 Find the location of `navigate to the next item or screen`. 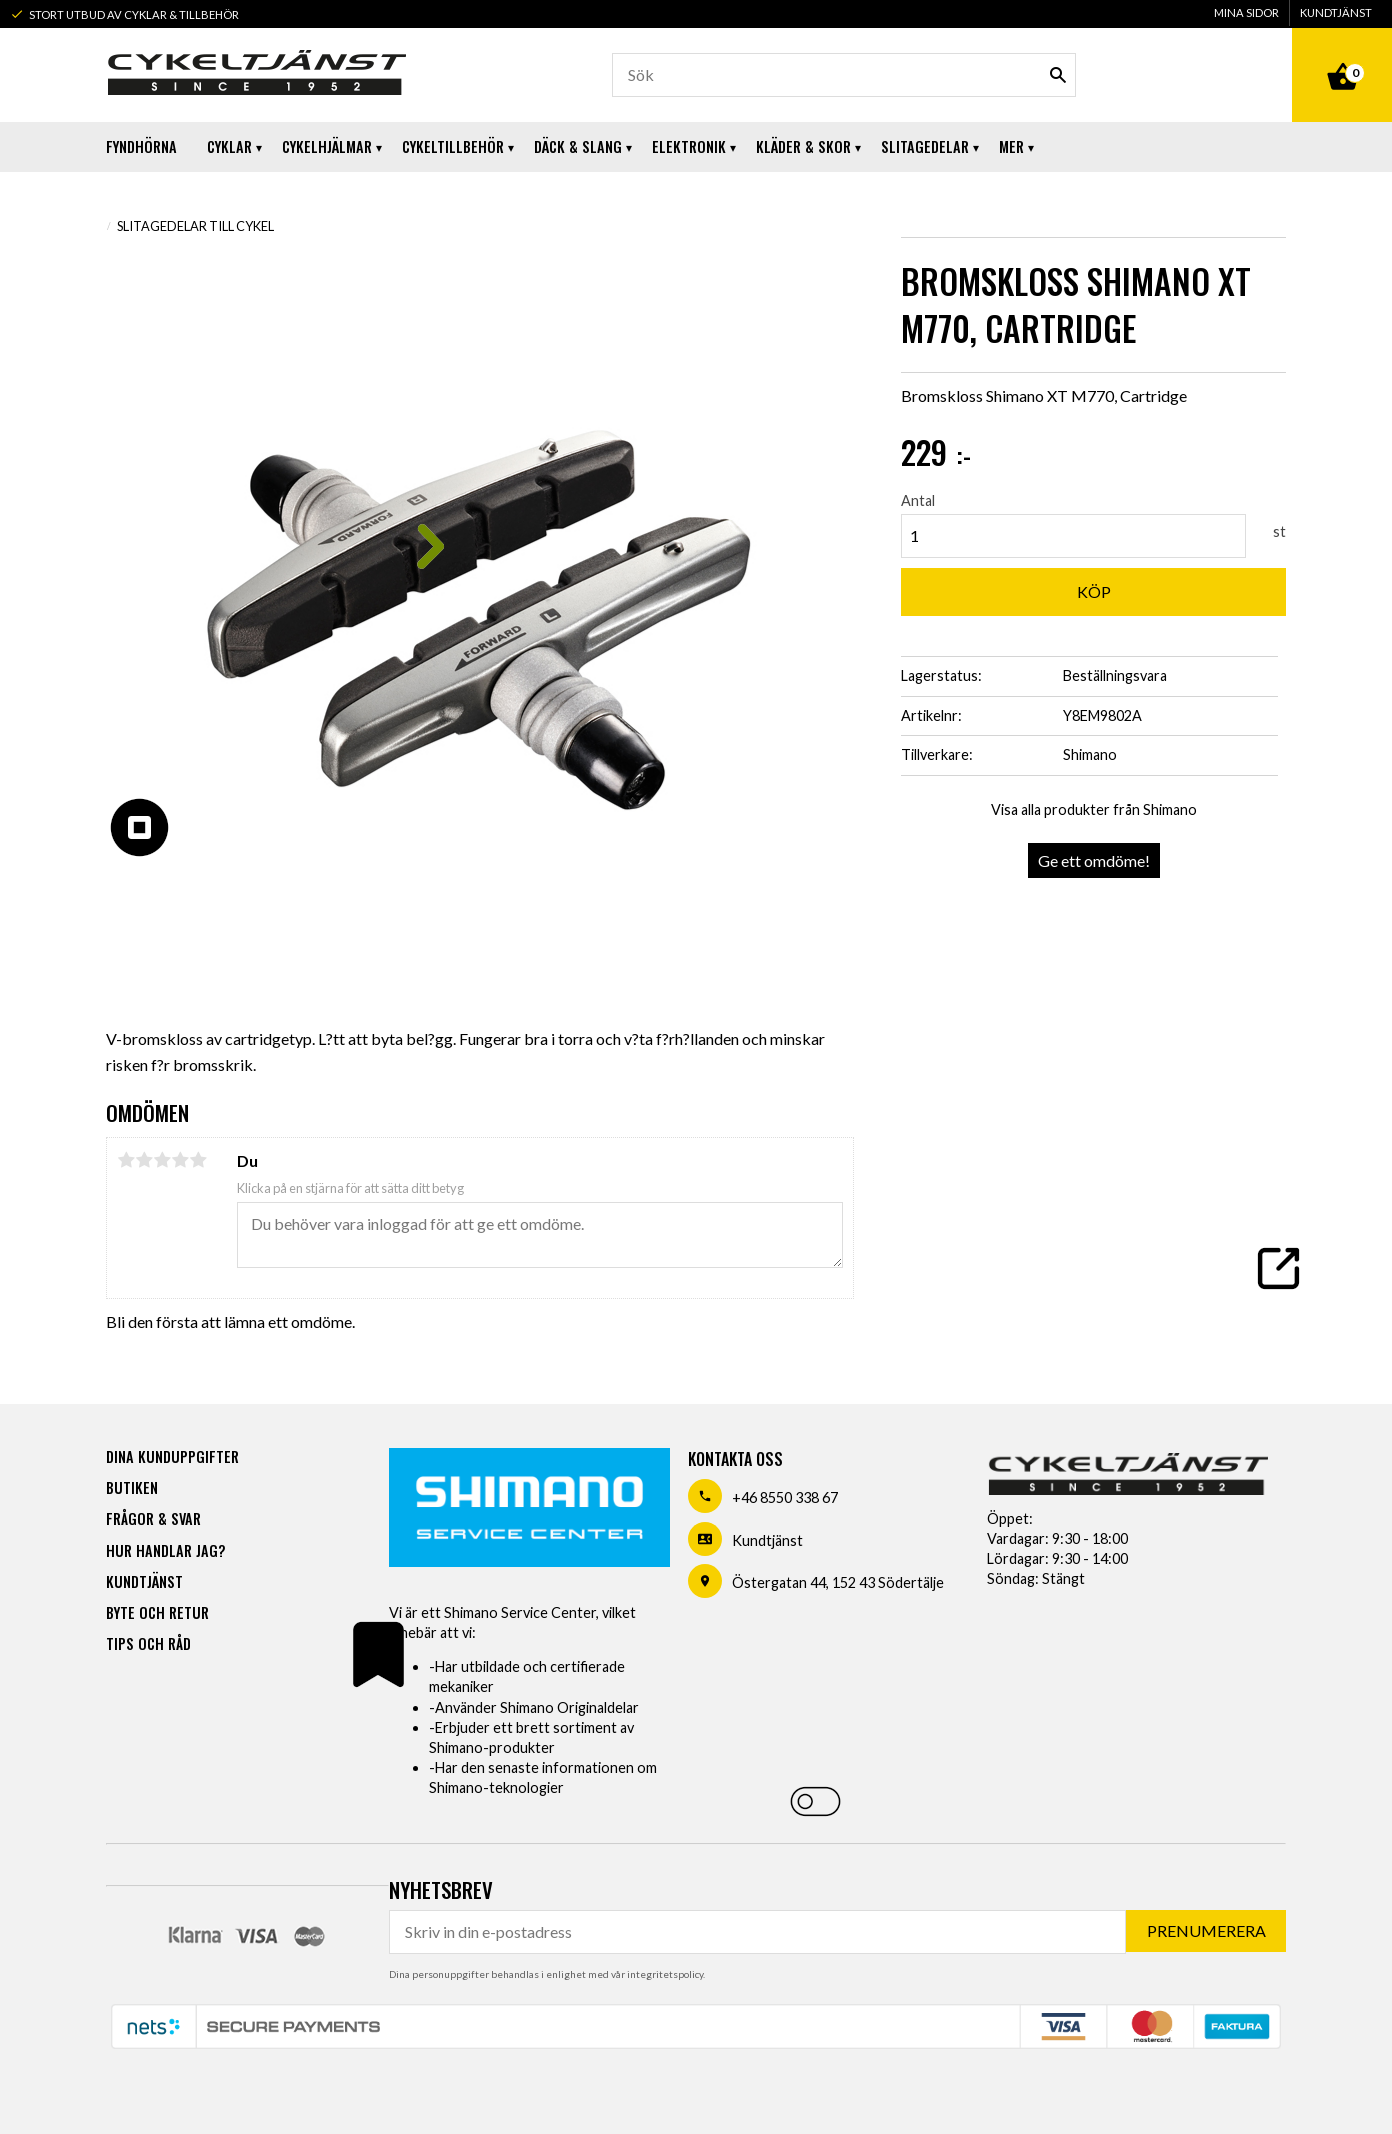

navigate to the next item or screen is located at coordinates (428, 546).